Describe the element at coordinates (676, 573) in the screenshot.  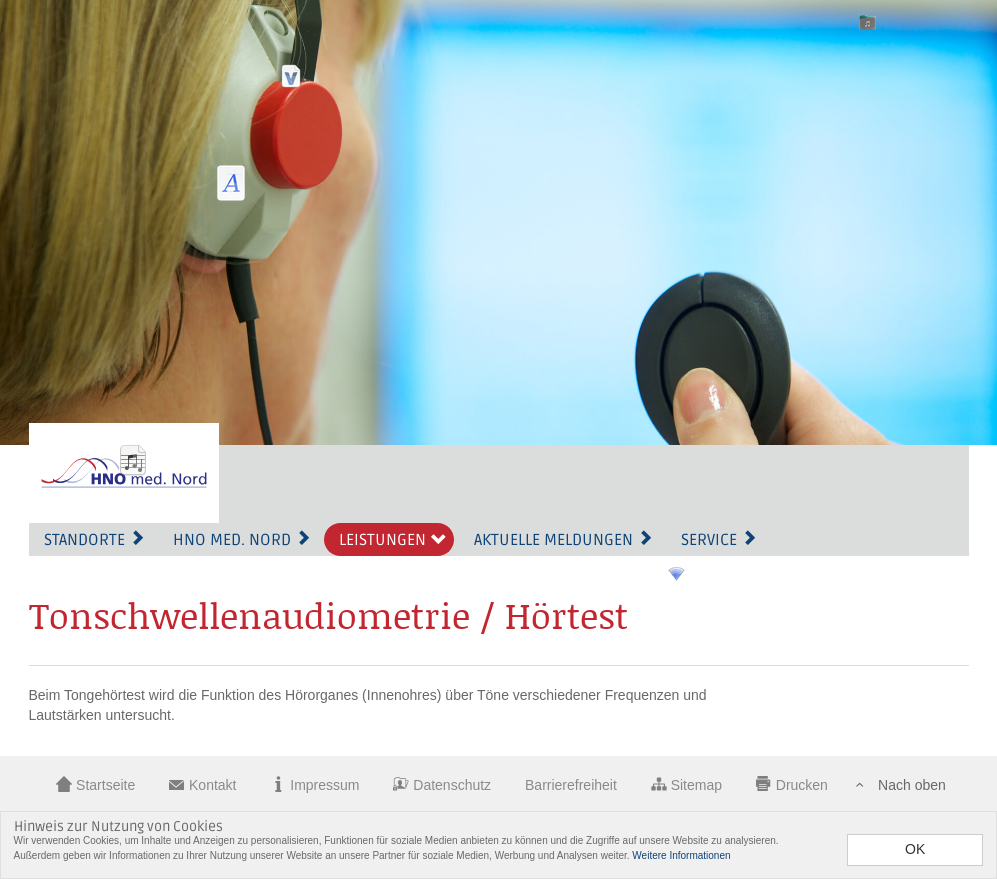
I see `indicates wireless network connection status` at that location.